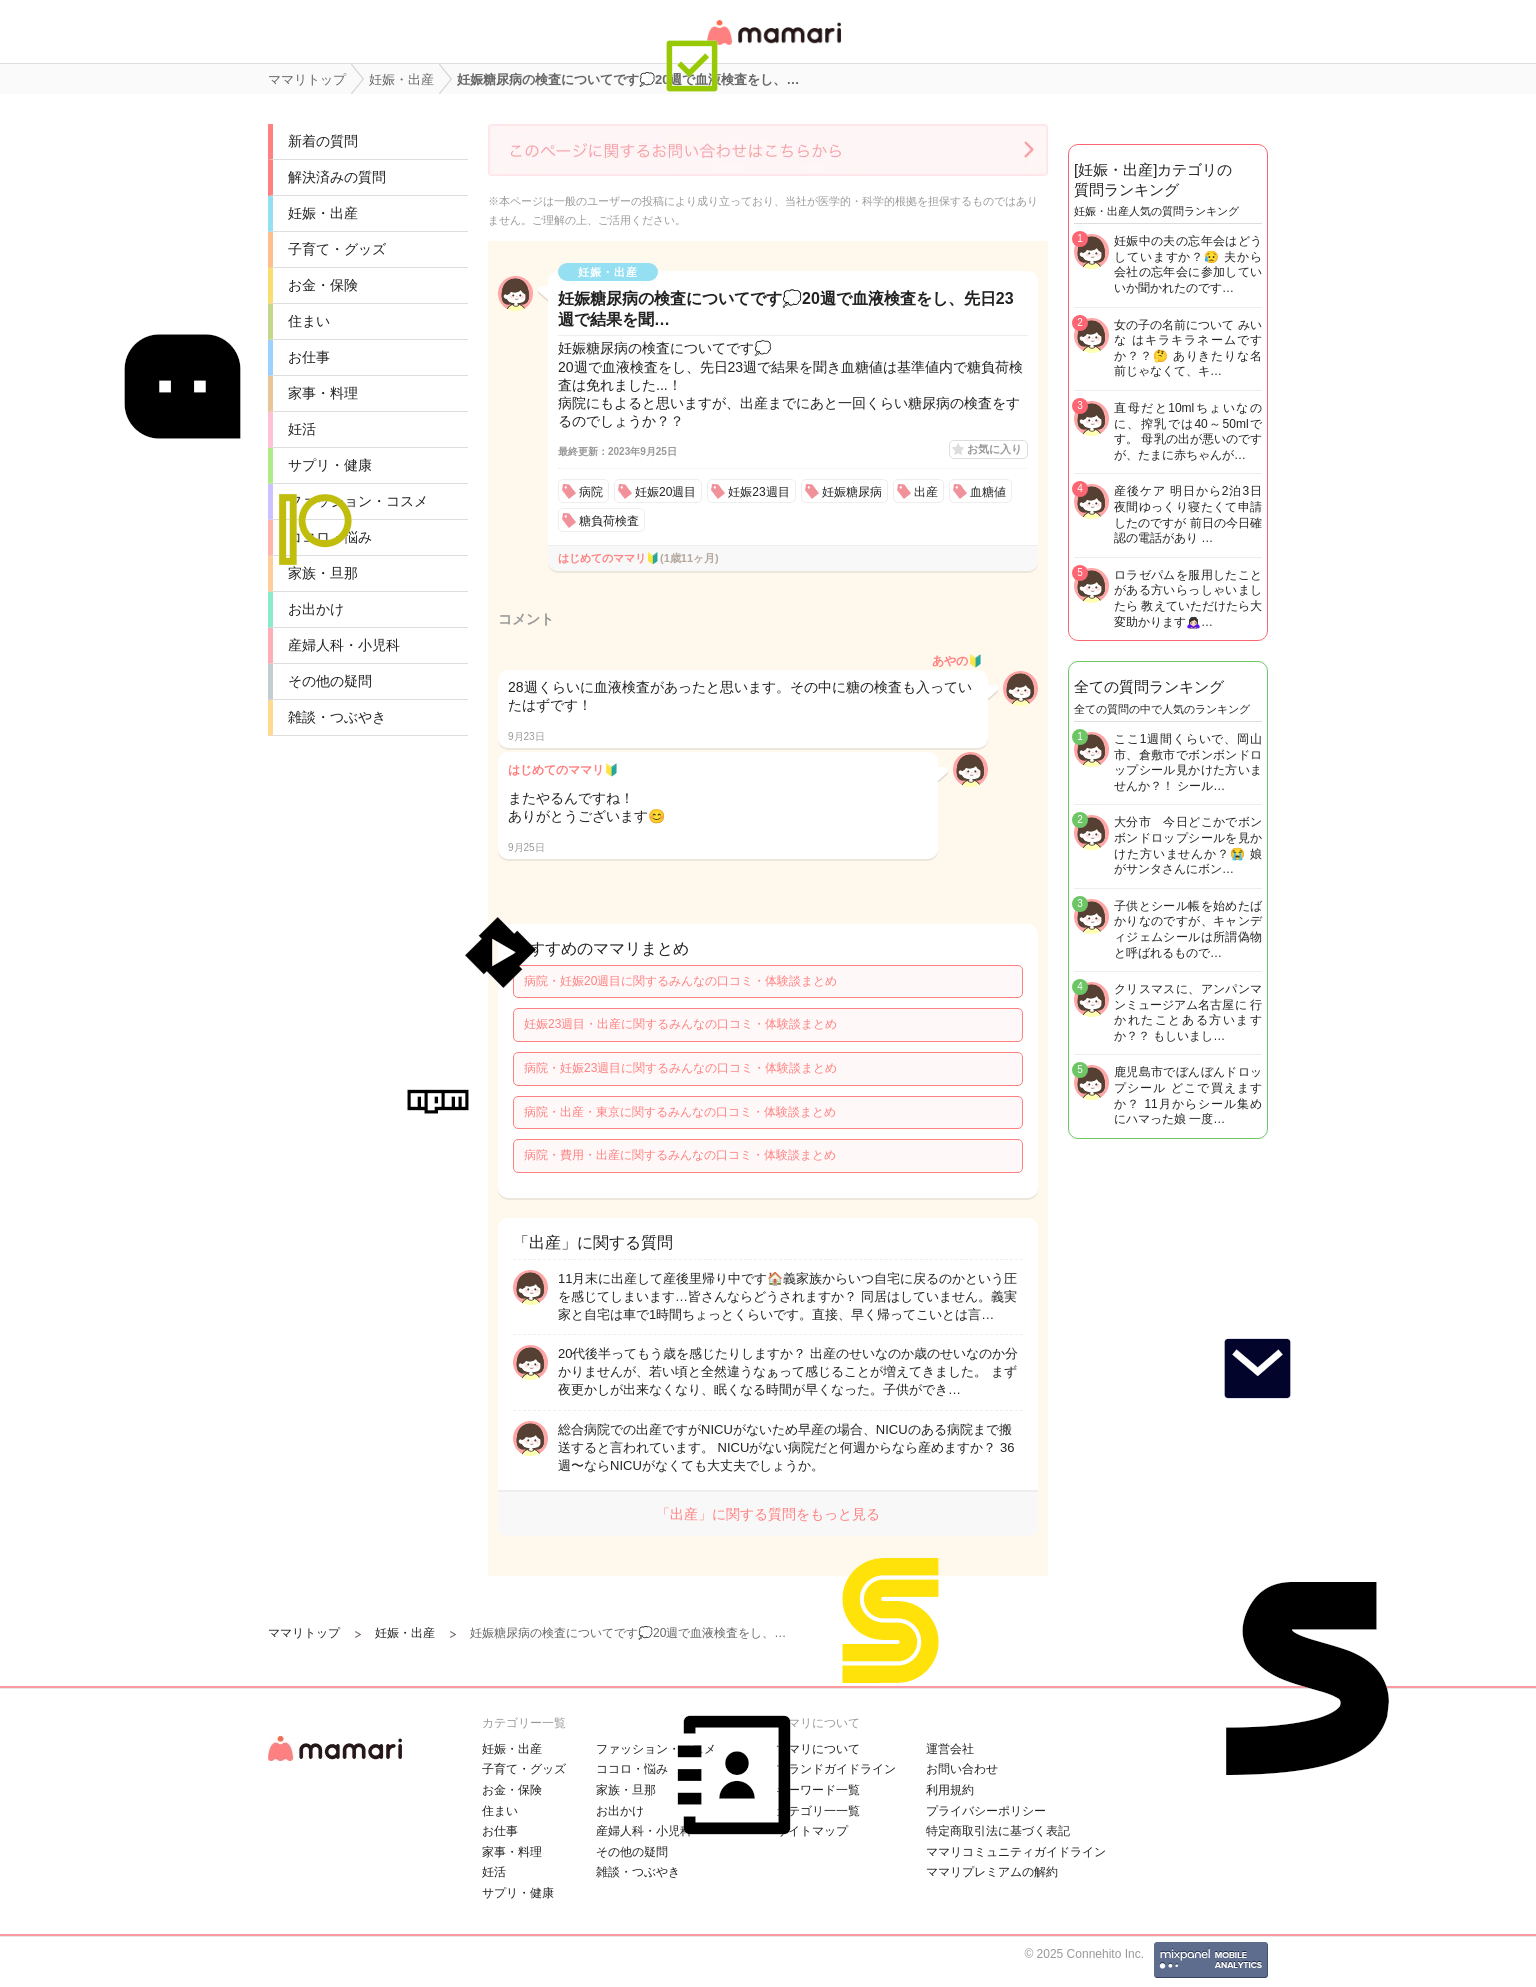  I want to click on open your email inbox, so click(1257, 1368).